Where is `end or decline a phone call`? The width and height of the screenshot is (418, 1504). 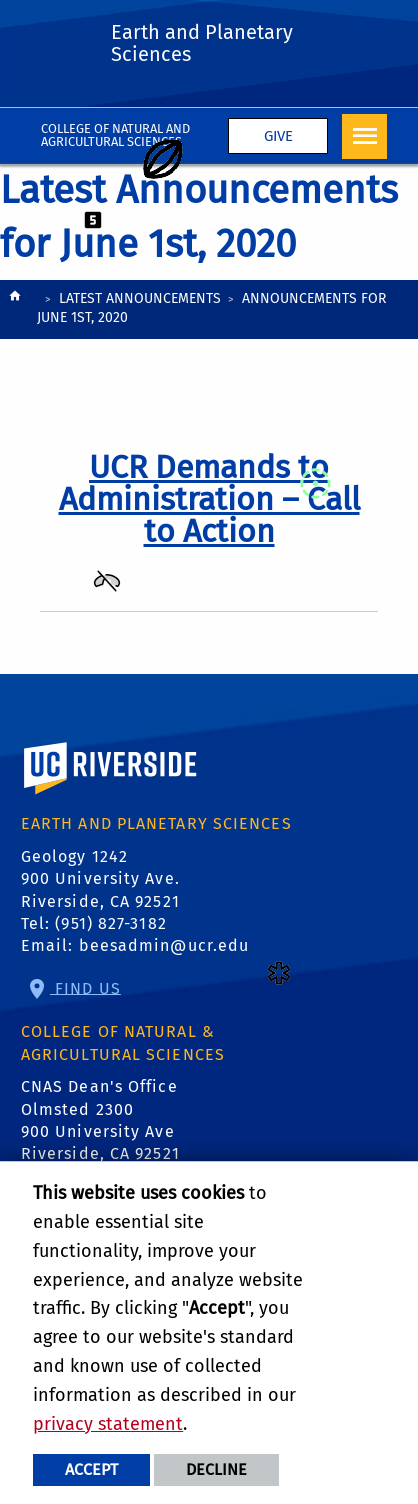
end or decline a phone call is located at coordinates (107, 581).